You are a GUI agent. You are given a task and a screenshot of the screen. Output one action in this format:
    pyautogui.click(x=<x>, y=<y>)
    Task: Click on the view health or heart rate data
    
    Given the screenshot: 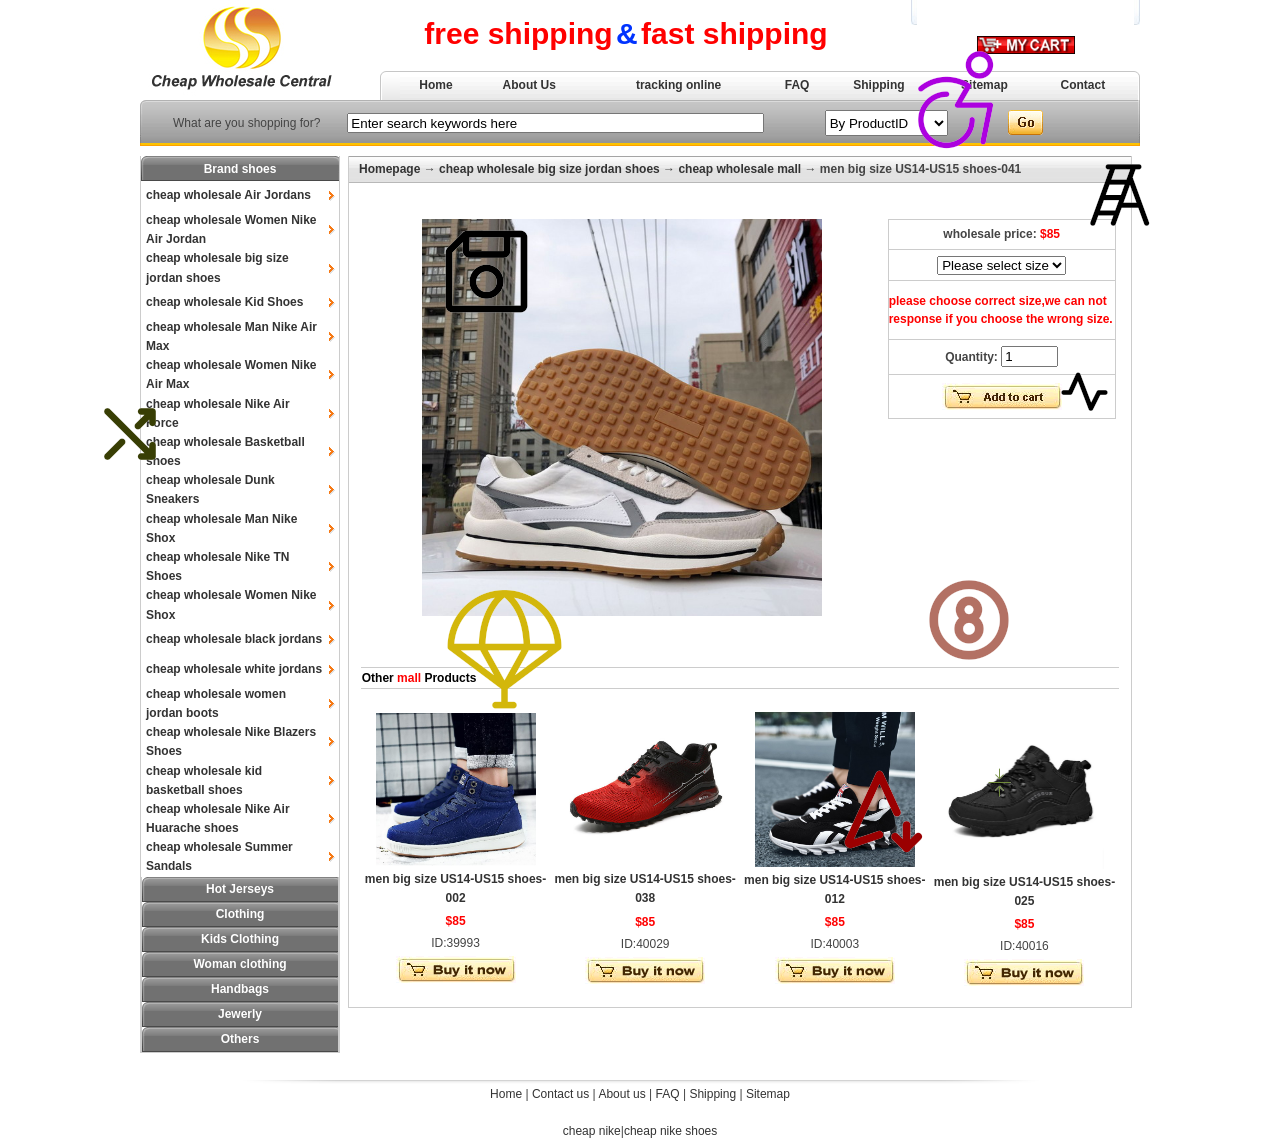 What is the action you would take?
    pyautogui.click(x=1084, y=392)
    